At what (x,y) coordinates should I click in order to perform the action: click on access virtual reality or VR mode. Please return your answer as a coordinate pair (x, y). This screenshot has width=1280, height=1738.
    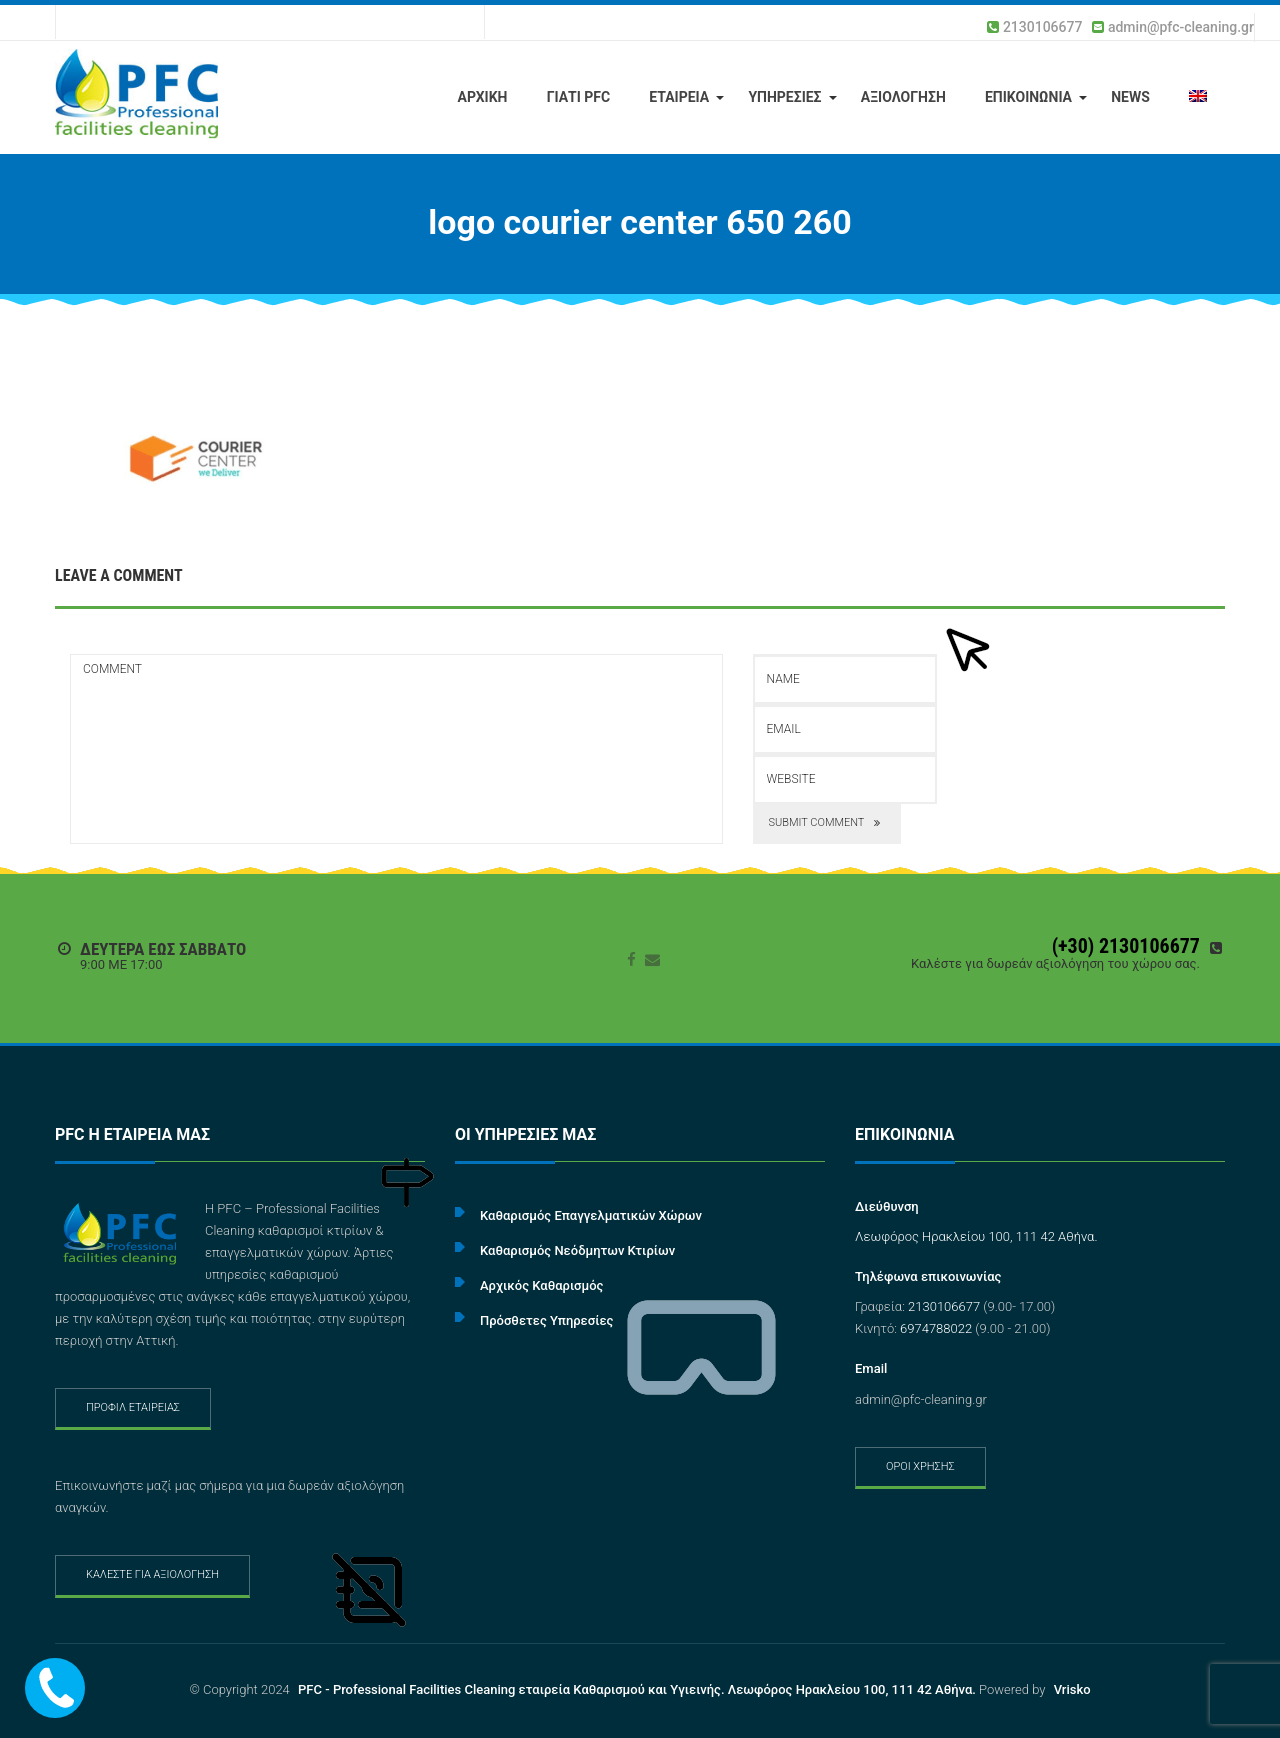
    Looking at the image, I should click on (701, 1347).